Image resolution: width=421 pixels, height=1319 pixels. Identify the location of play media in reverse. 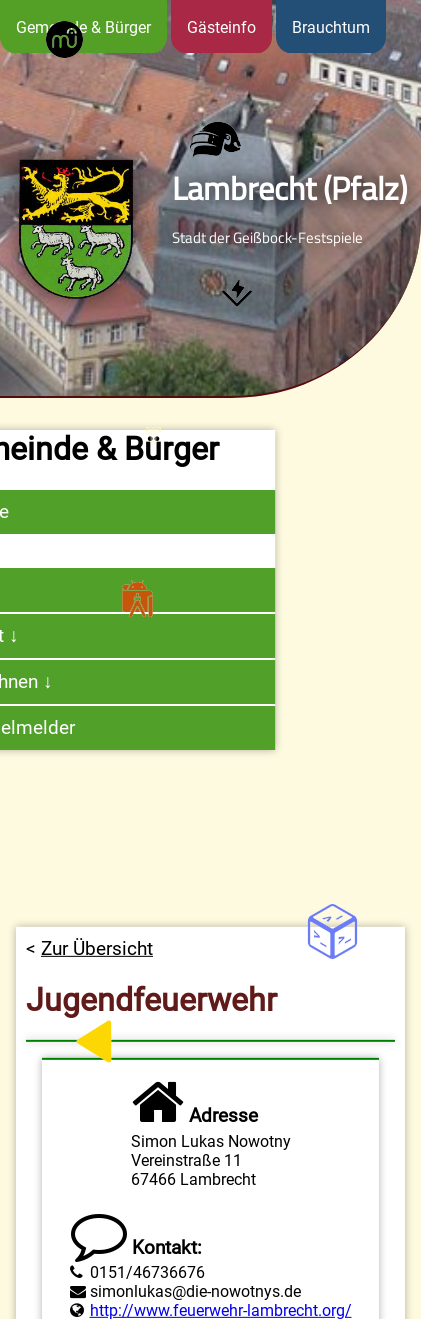
(97, 1041).